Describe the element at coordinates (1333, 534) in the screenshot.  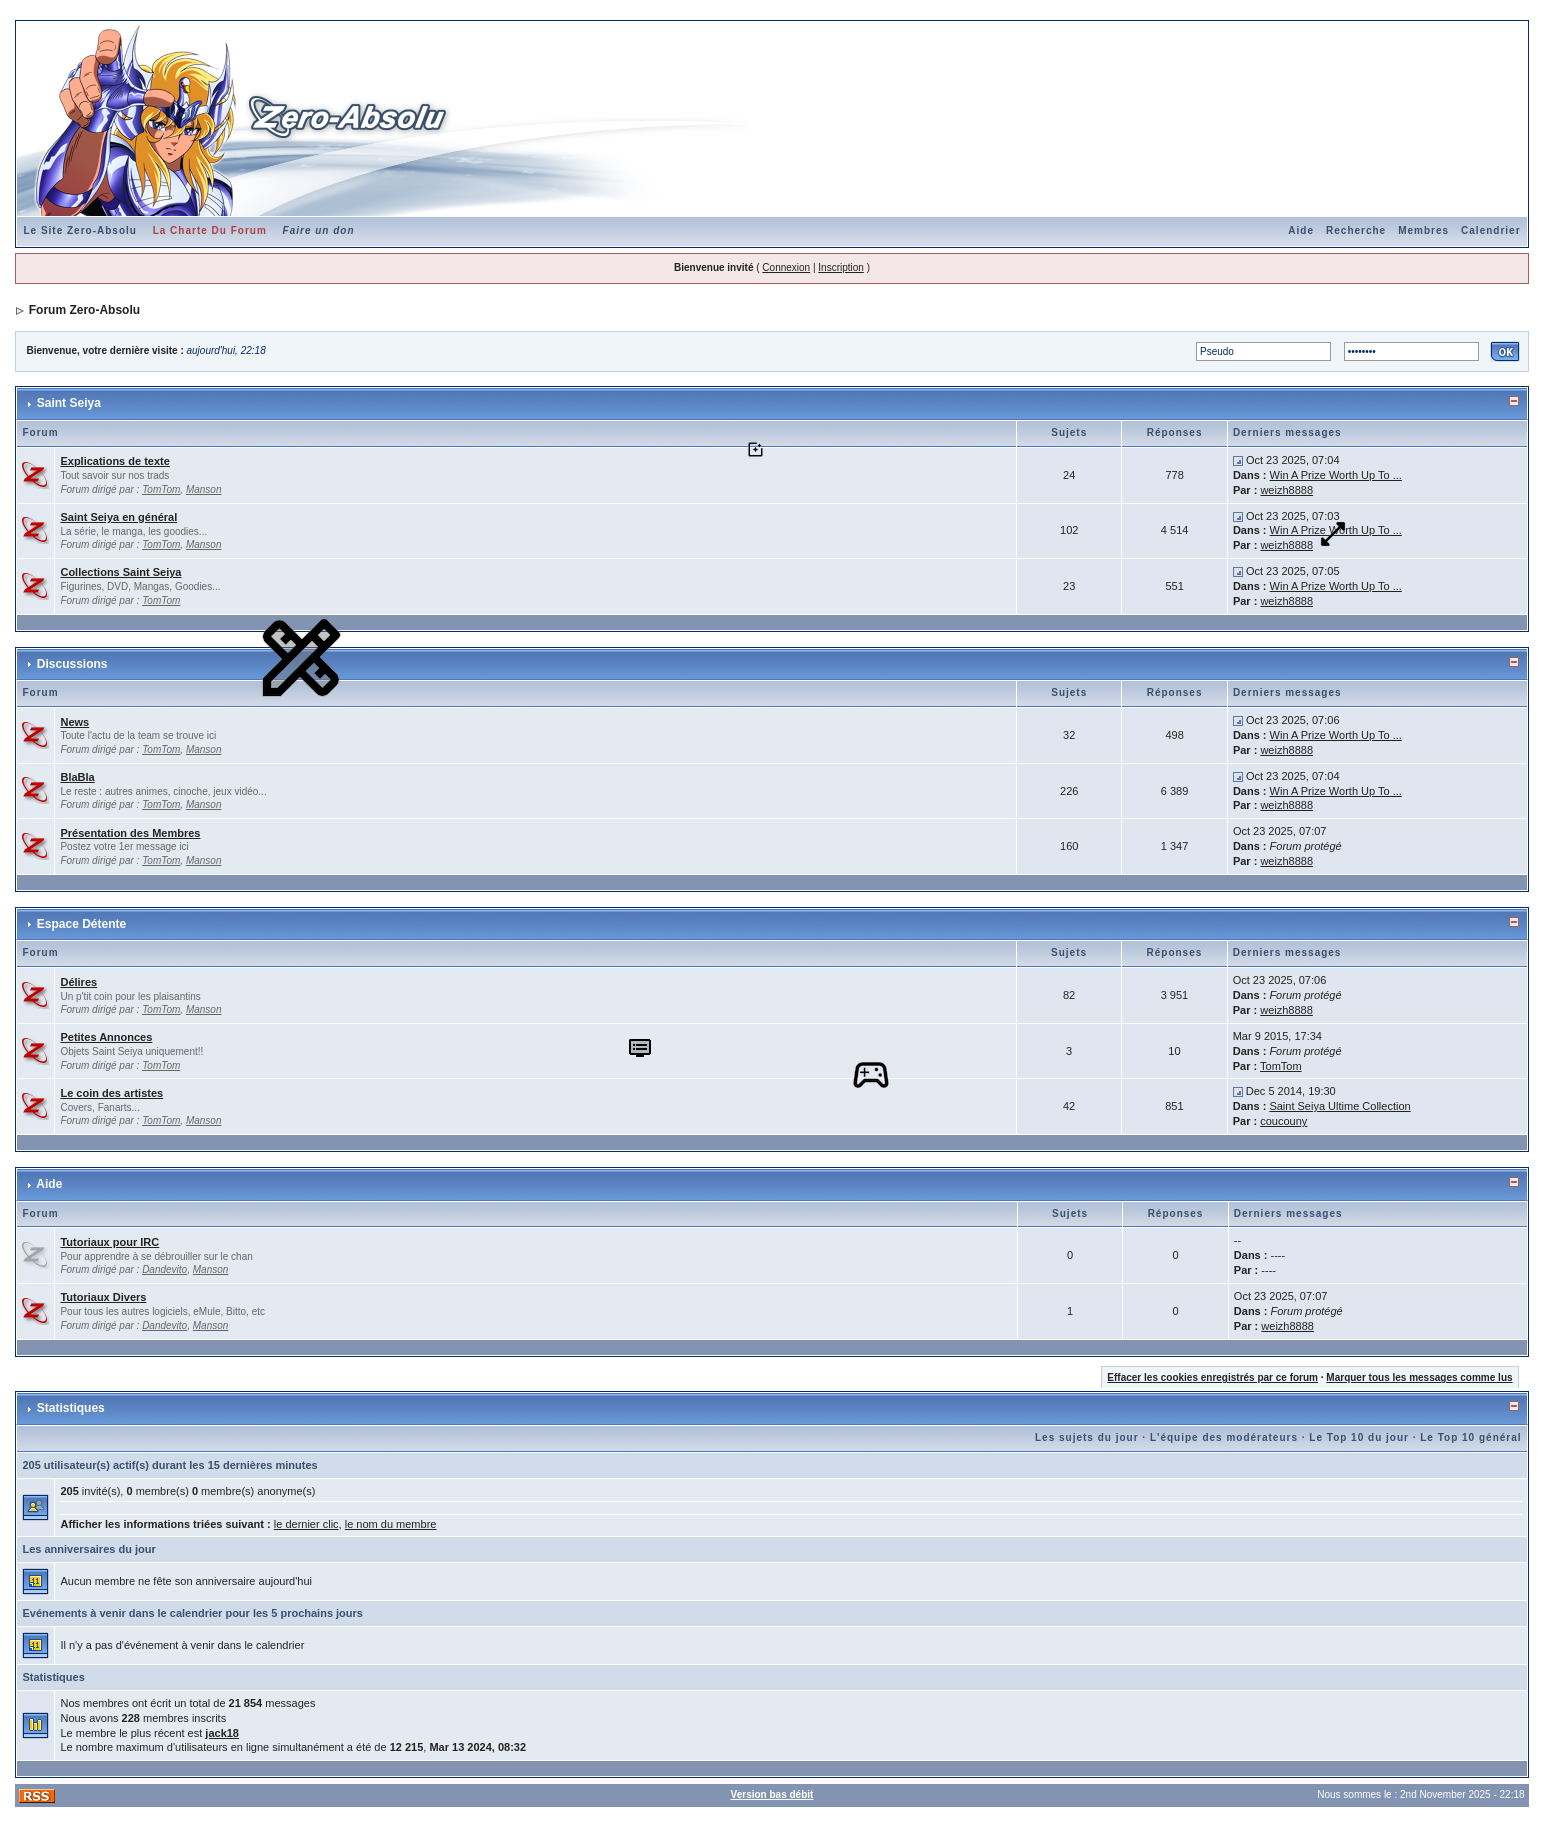
I see `expand to full screen` at that location.